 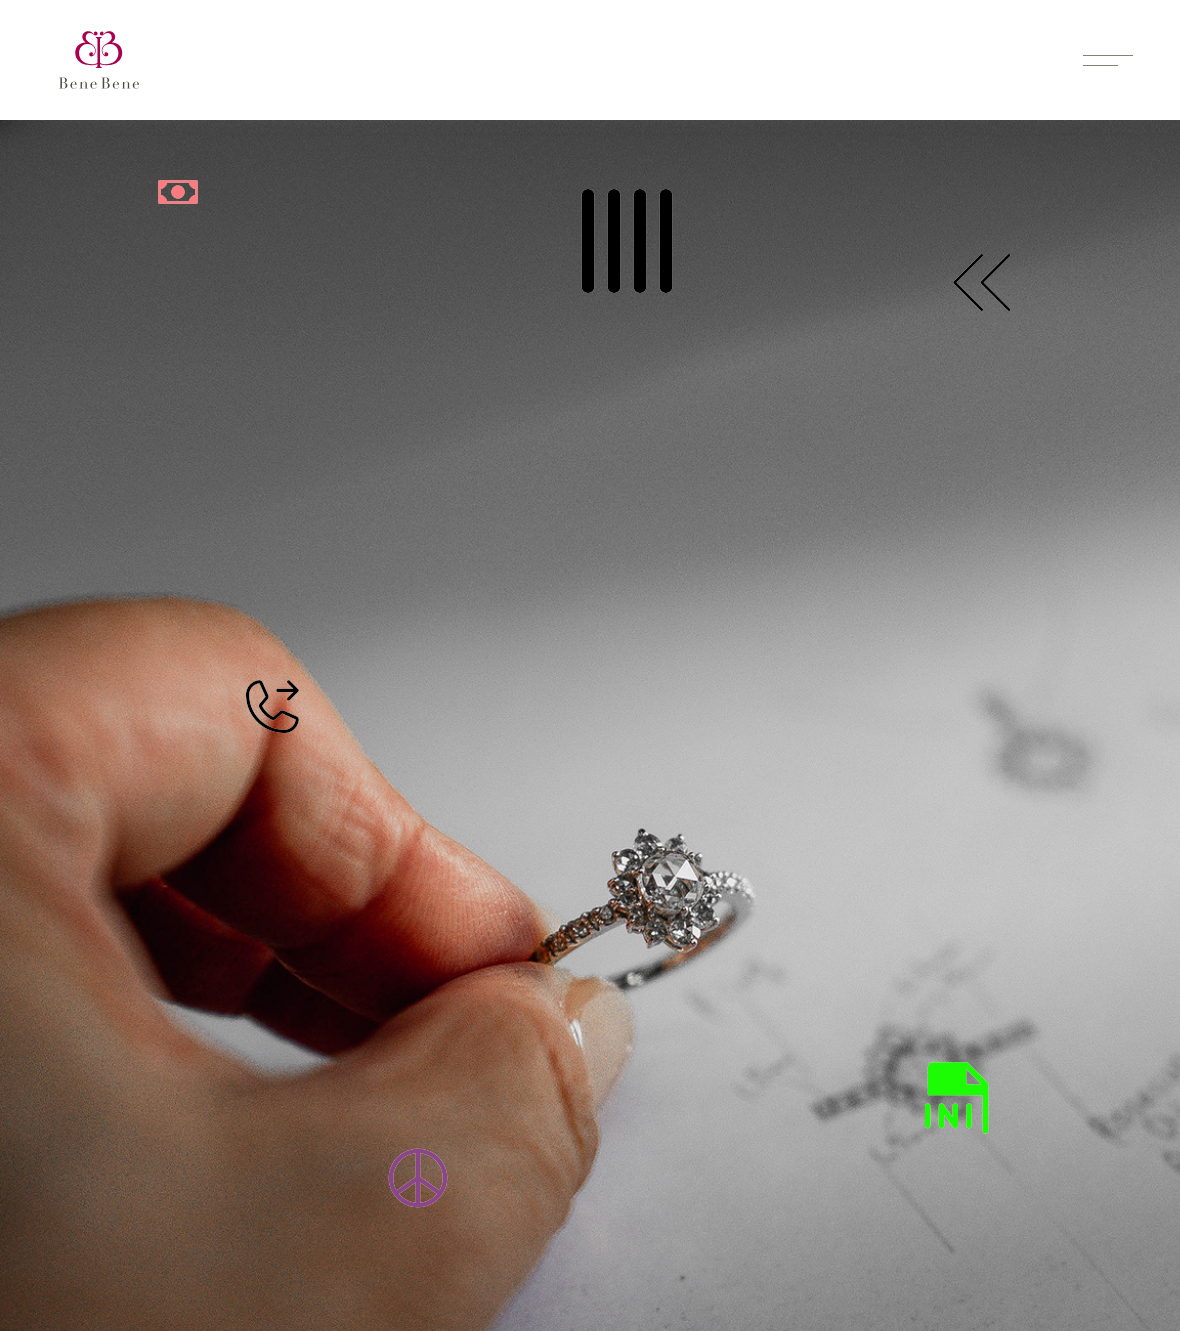 What do you see at coordinates (273, 705) in the screenshot?
I see `transfer an active call` at bounding box center [273, 705].